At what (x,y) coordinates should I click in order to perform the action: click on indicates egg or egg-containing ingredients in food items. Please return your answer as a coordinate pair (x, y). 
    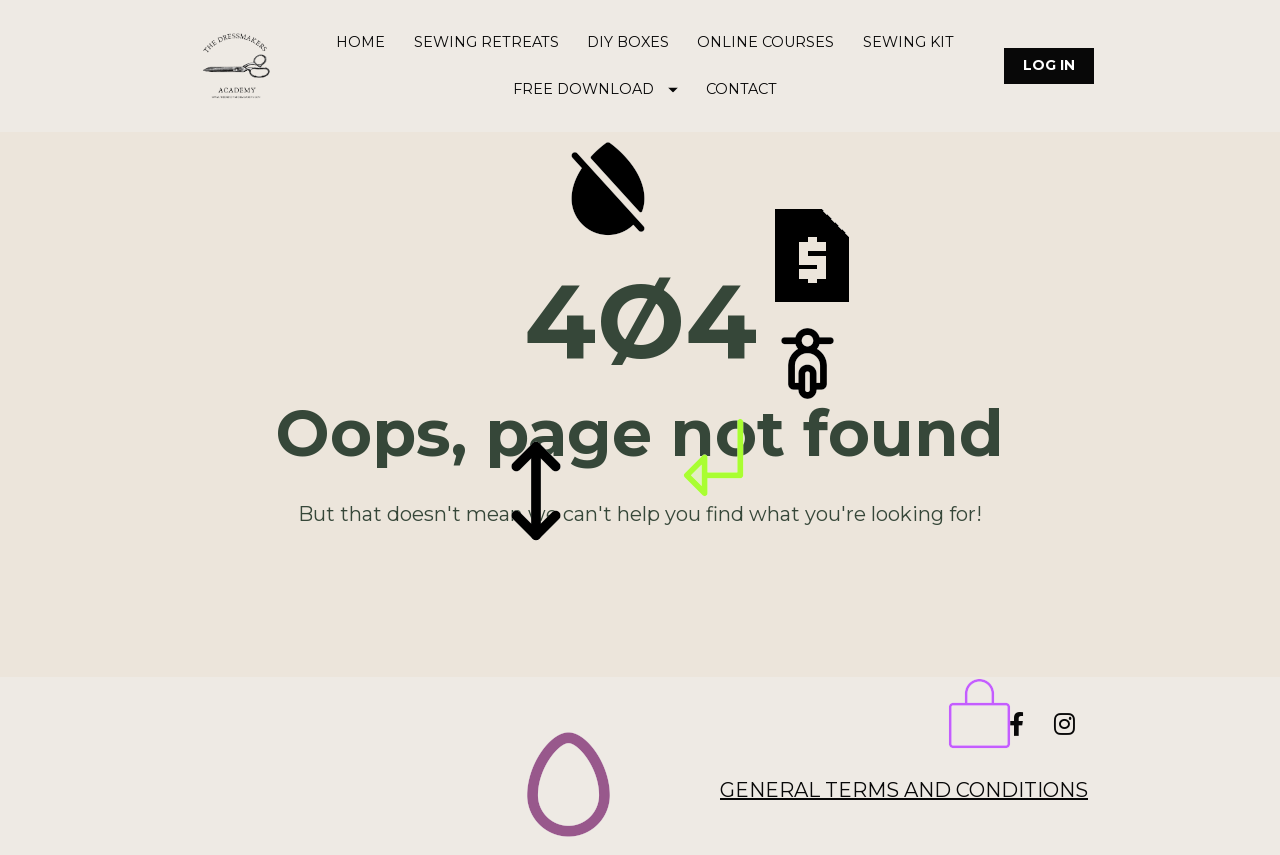
    Looking at the image, I should click on (568, 784).